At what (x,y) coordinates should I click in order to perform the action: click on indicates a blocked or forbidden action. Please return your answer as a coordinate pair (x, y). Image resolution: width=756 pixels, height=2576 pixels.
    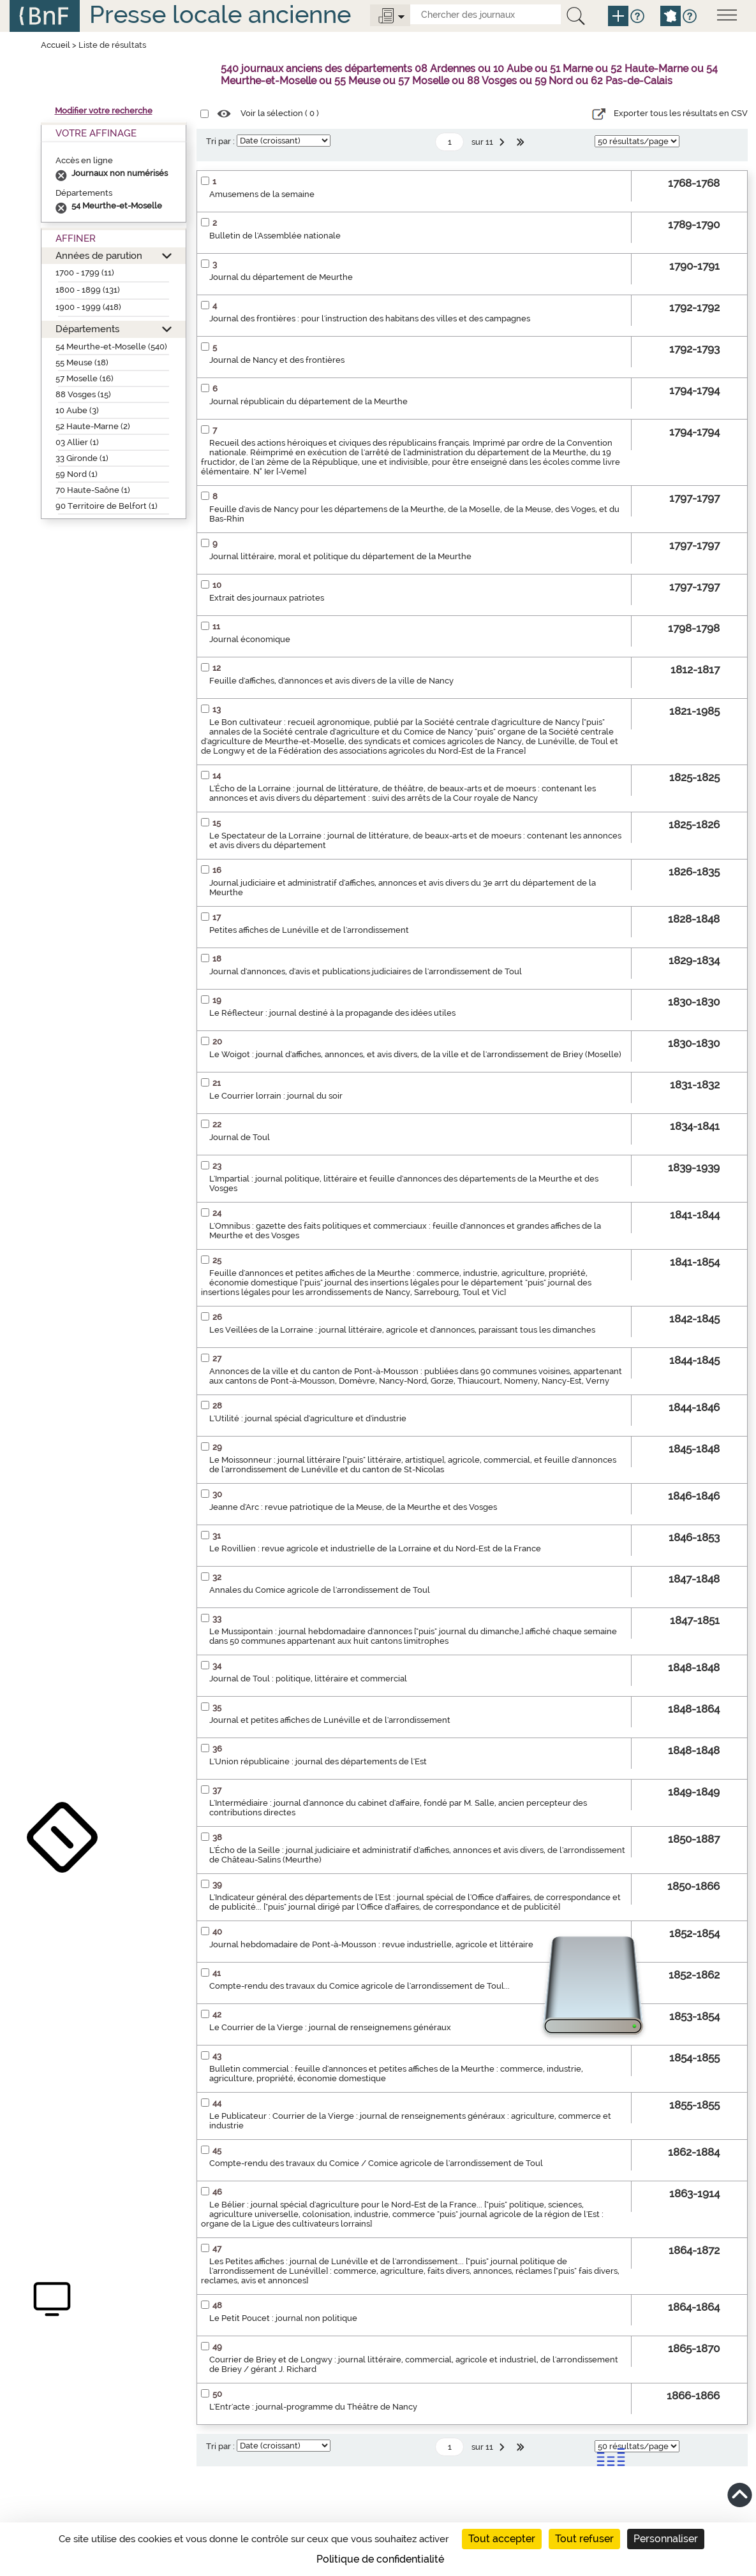
    Looking at the image, I should click on (62, 1837).